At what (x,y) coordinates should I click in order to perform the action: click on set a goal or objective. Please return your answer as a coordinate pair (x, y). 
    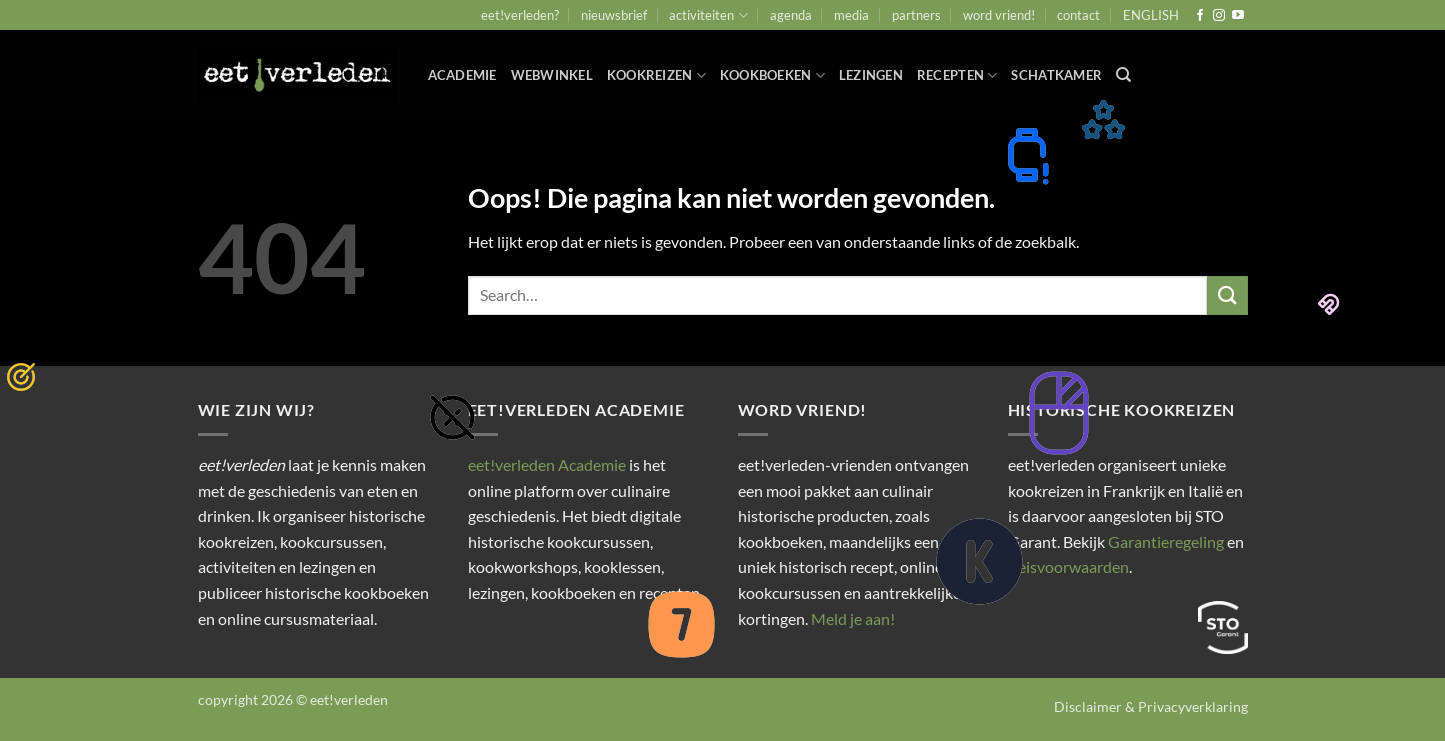
    Looking at the image, I should click on (21, 377).